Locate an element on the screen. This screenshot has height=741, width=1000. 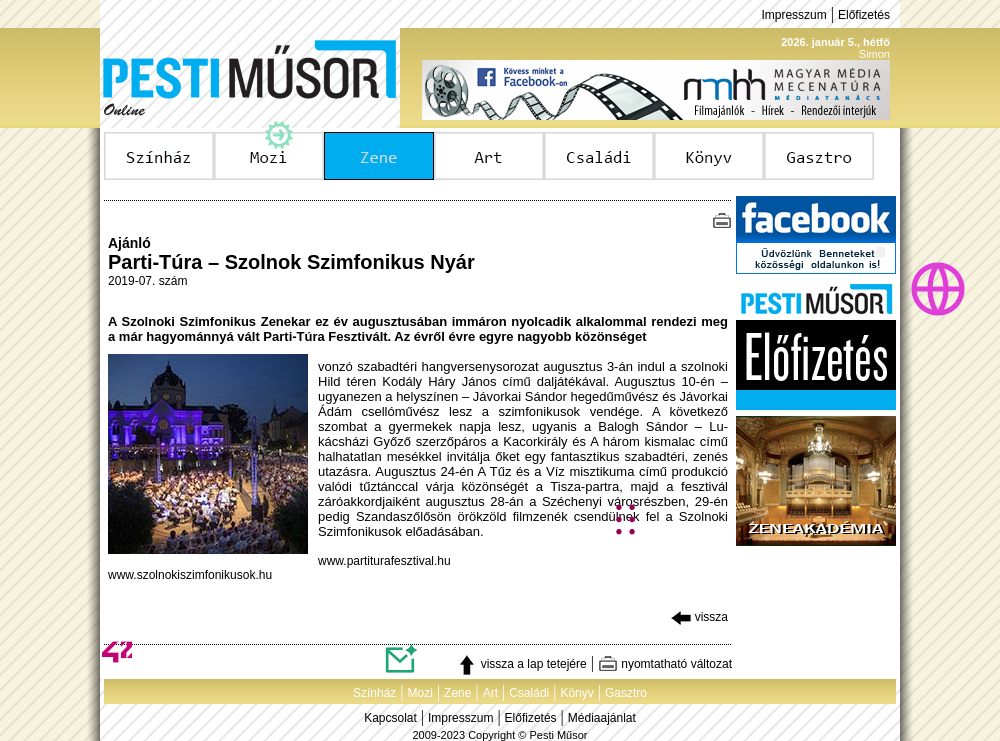
access AI-powered email features is located at coordinates (400, 660).